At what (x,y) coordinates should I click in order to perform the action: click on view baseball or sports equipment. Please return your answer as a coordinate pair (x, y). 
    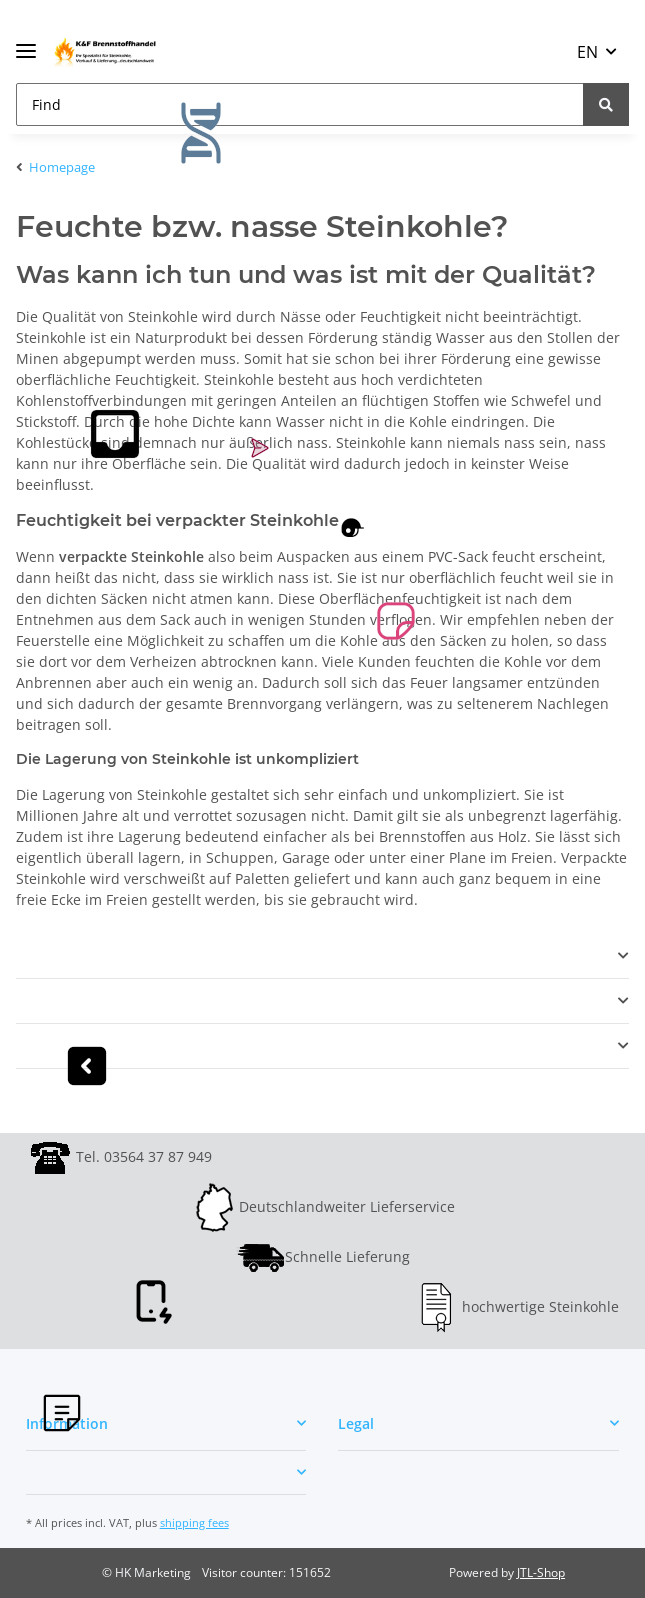
    Looking at the image, I should click on (352, 528).